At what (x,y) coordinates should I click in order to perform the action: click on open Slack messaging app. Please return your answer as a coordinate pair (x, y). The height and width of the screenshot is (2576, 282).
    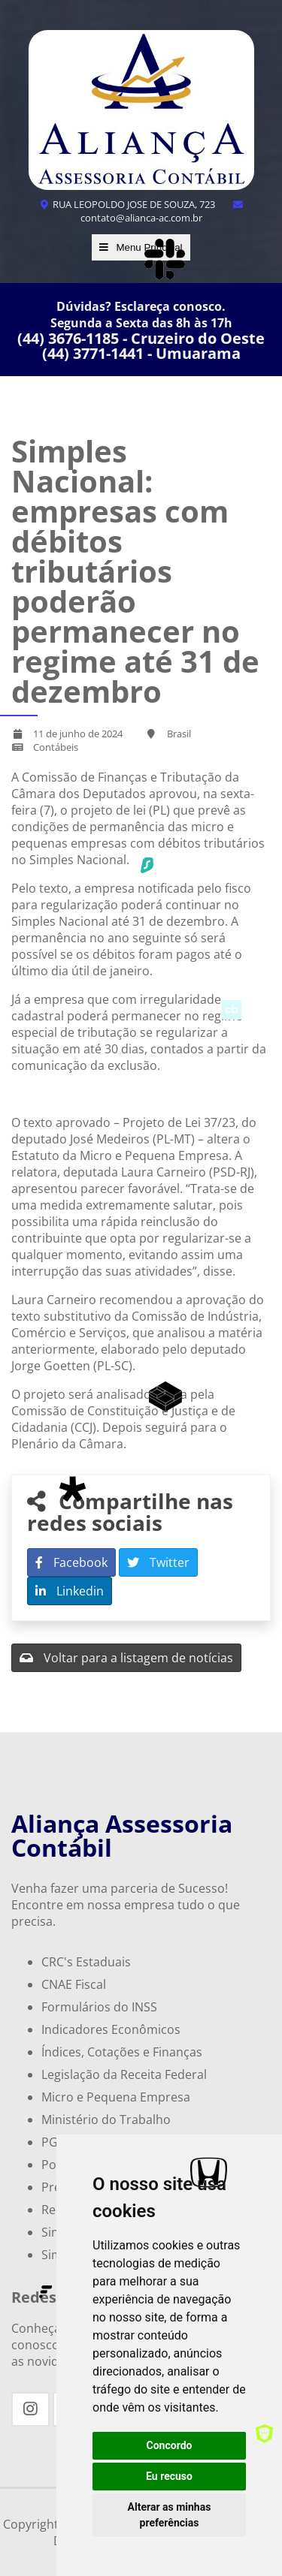
    Looking at the image, I should click on (165, 259).